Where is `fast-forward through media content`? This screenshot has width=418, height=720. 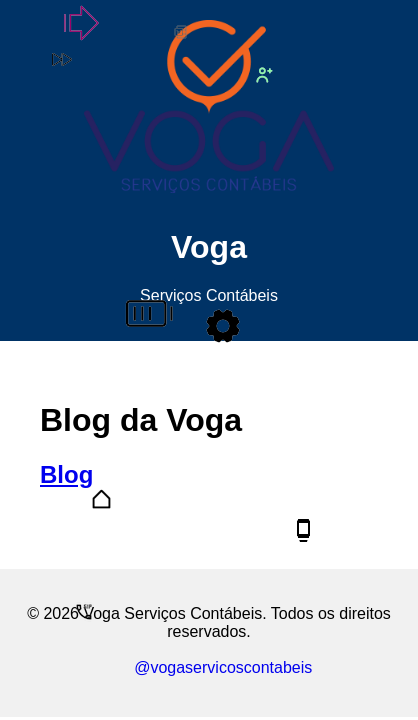
fast-forward through media content is located at coordinates (60, 59).